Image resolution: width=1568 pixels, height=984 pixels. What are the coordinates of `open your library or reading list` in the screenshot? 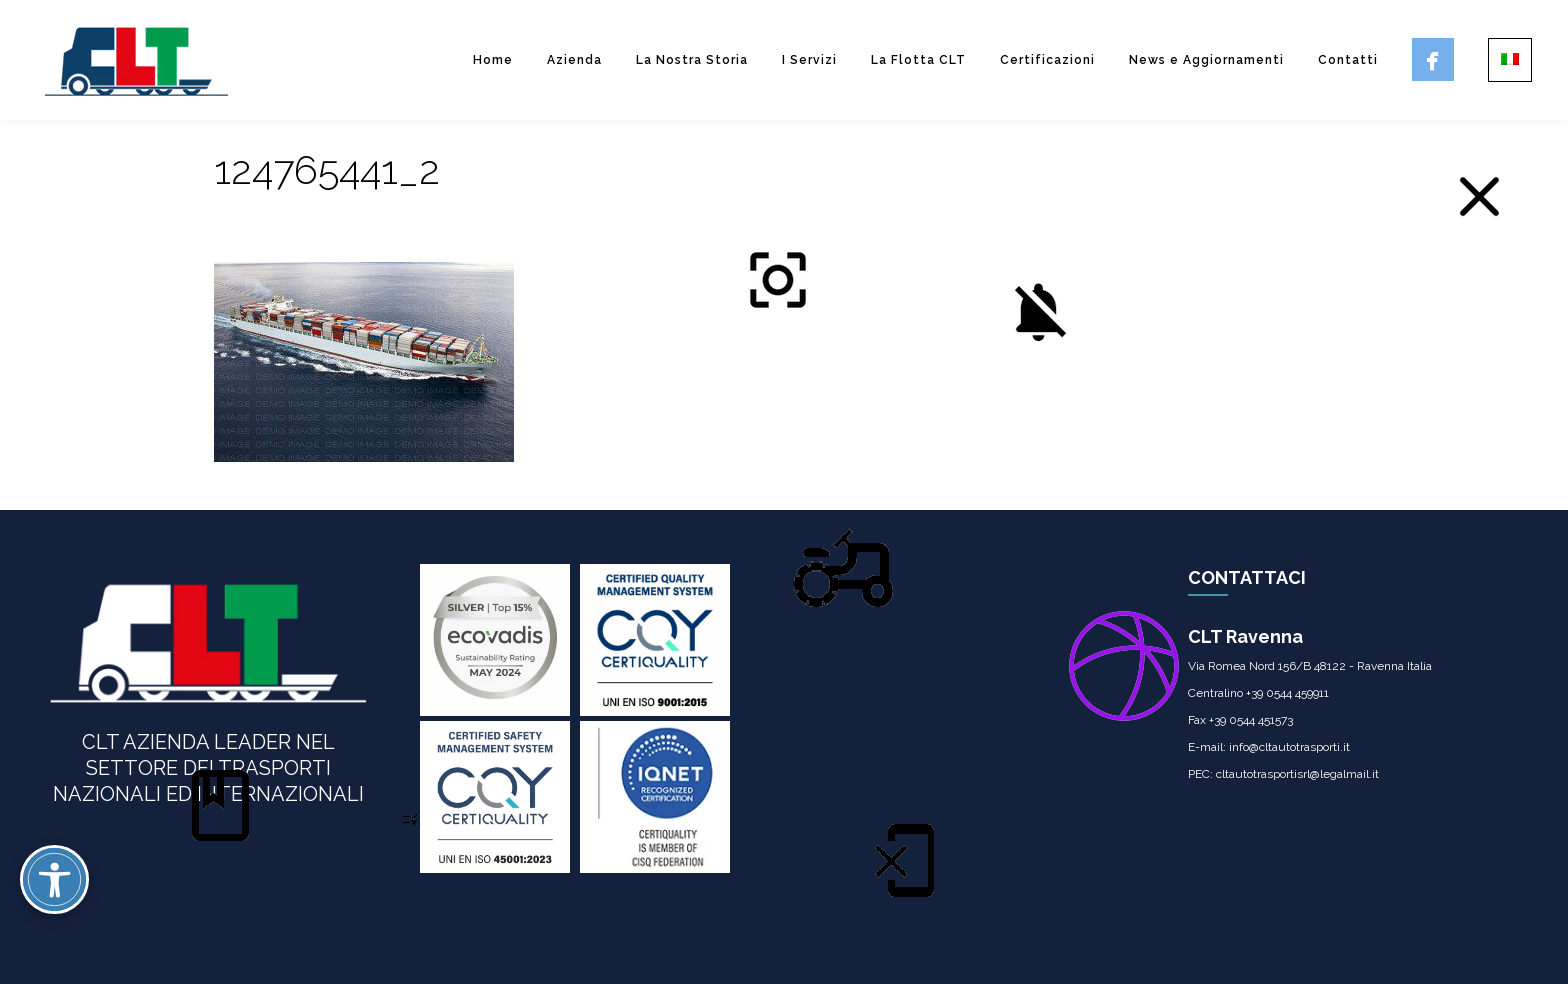 It's located at (220, 805).